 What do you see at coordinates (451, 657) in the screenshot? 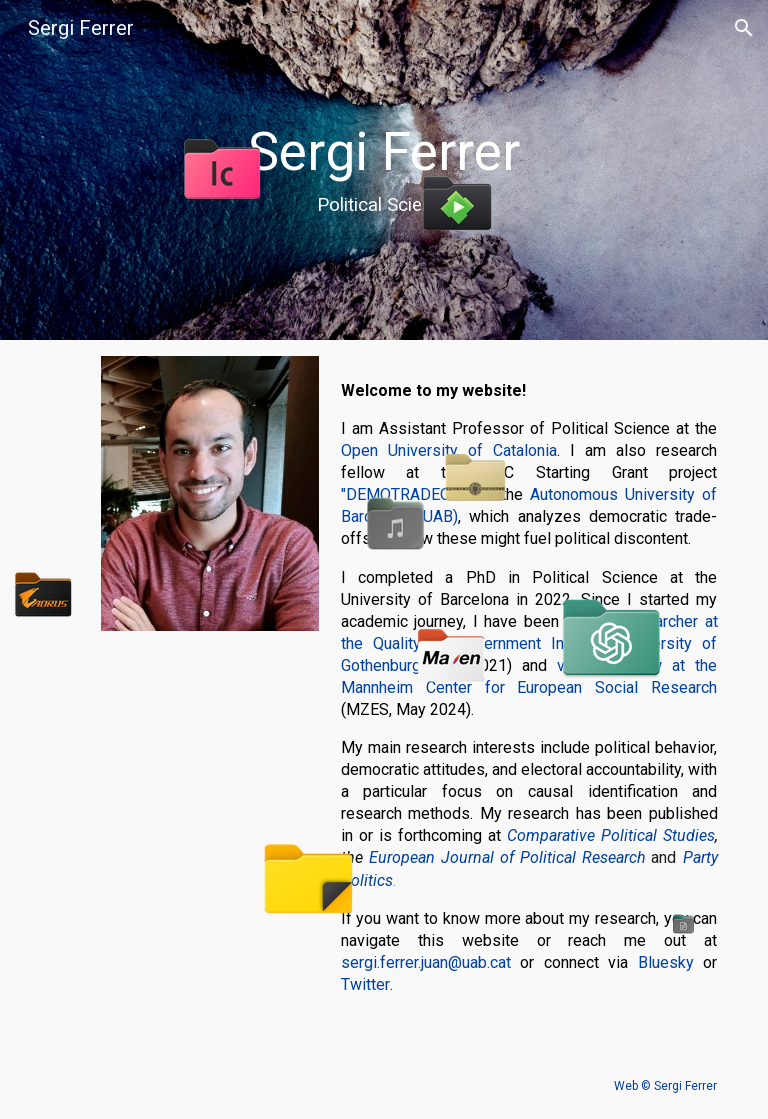
I see `folder containing maven project files` at bounding box center [451, 657].